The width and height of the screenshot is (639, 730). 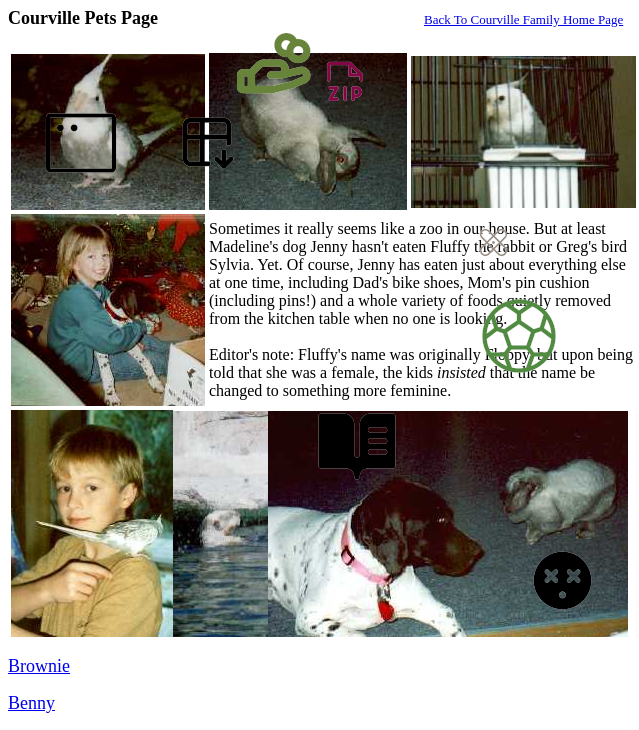 What do you see at coordinates (357, 441) in the screenshot?
I see `open reading mode or e-reader` at bounding box center [357, 441].